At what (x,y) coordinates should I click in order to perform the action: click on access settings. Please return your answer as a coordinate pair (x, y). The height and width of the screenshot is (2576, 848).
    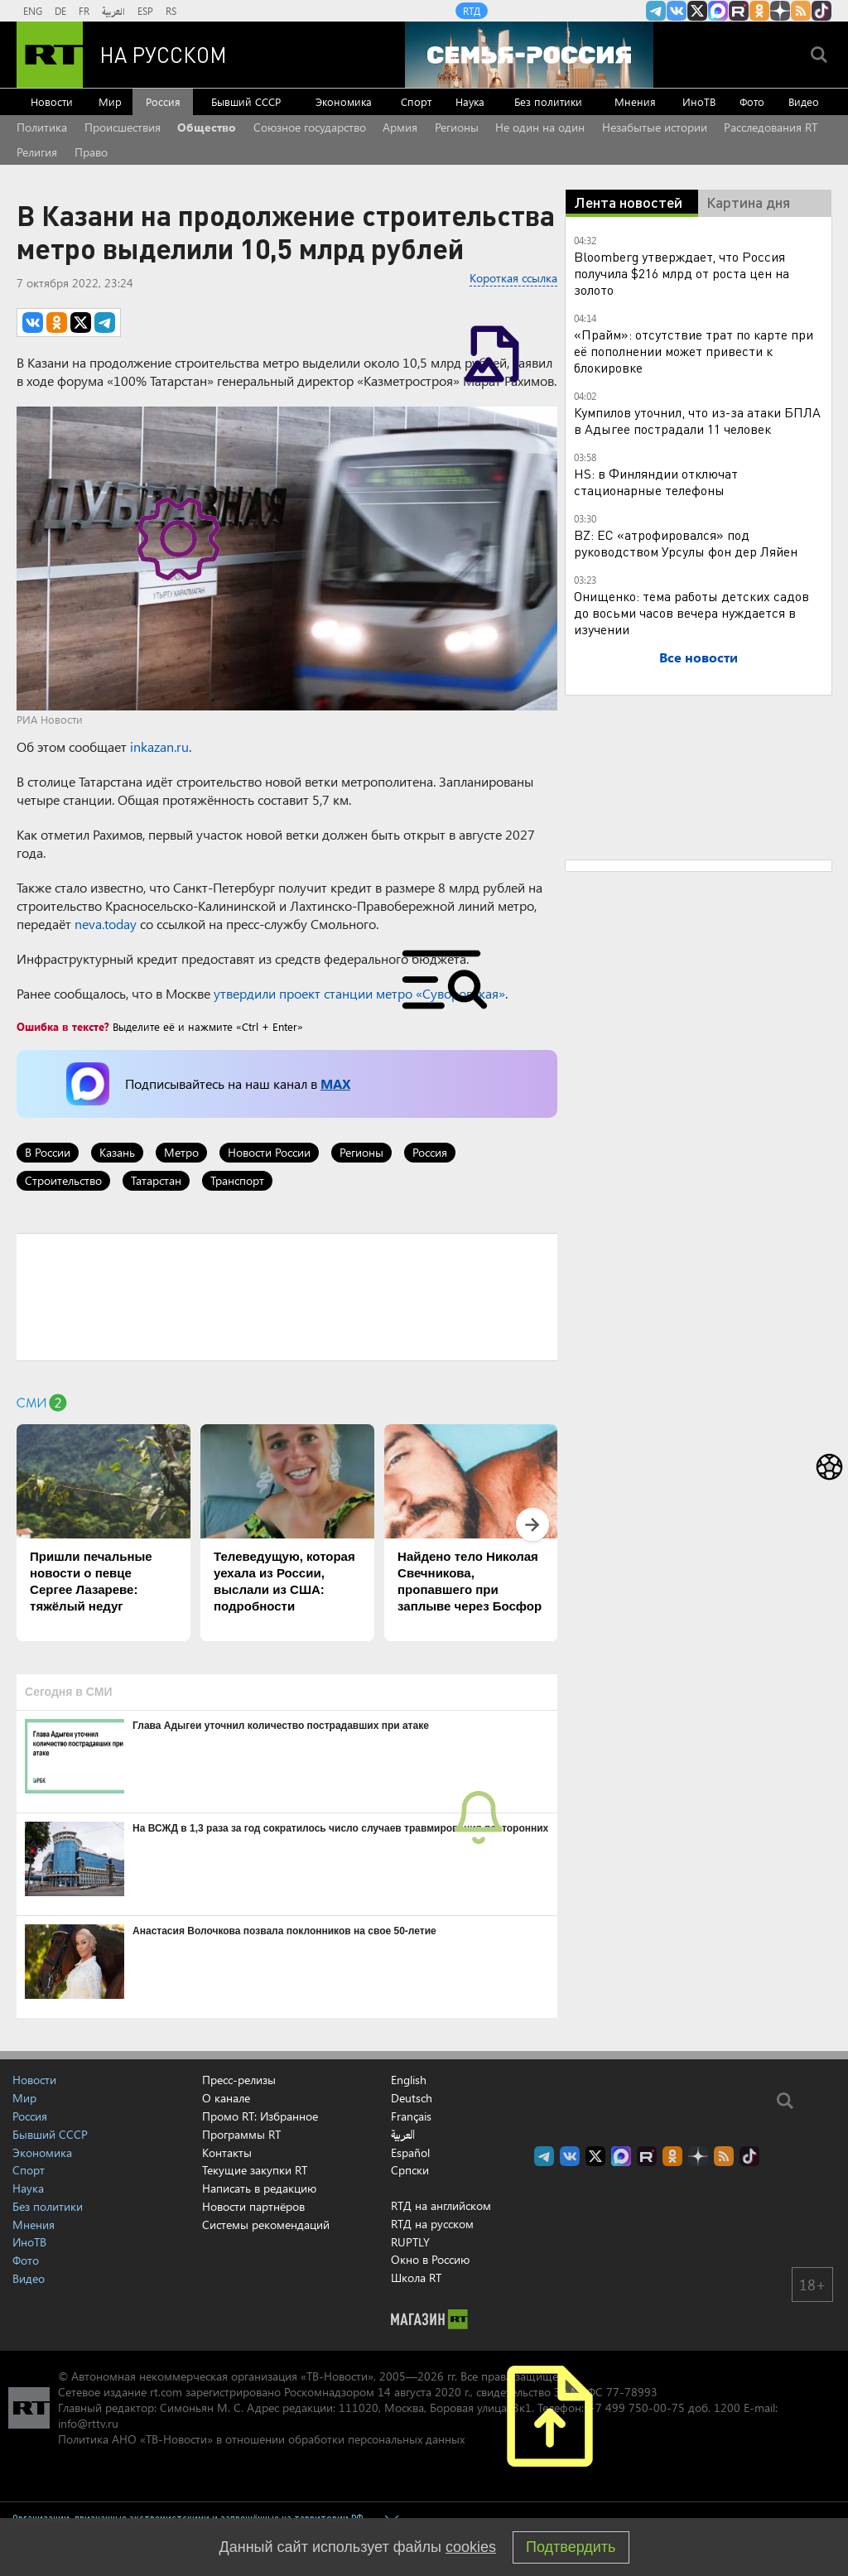
    Looking at the image, I should click on (178, 538).